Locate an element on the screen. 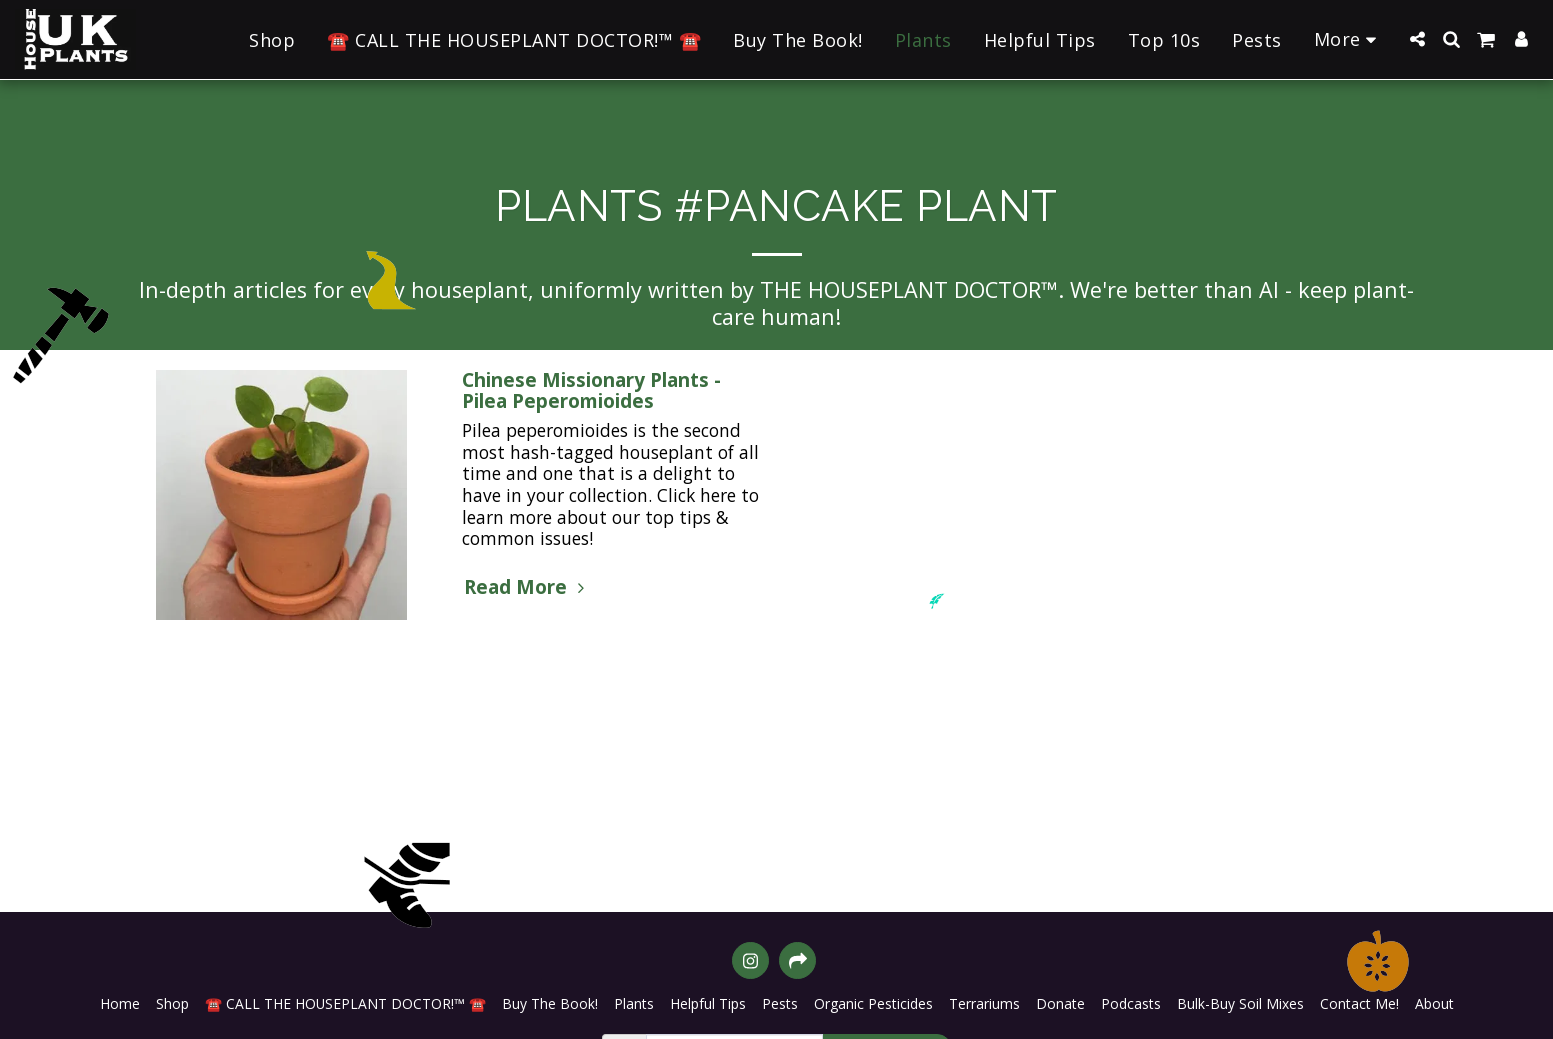 This screenshot has height=1039, width=1553. compose a new message or document is located at coordinates (937, 601).